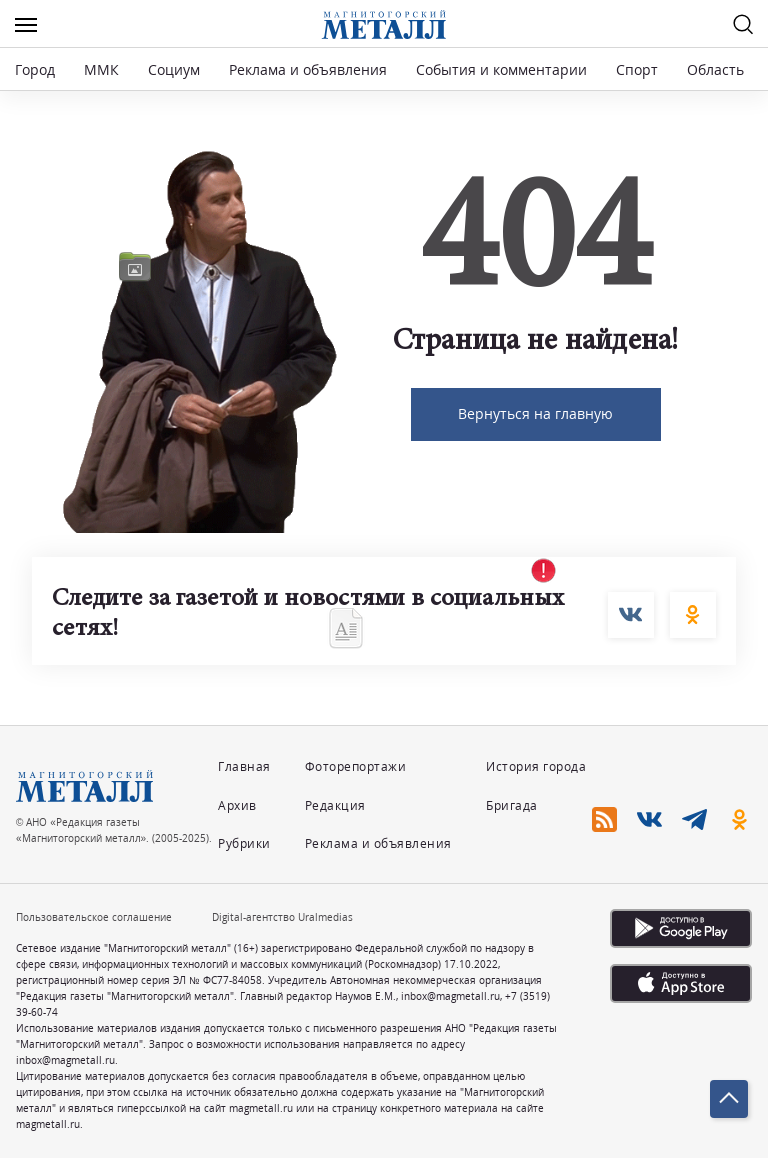 This screenshot has height=1158, width=768. I want to click on indicates an important alert or warning, so click(543, 570).